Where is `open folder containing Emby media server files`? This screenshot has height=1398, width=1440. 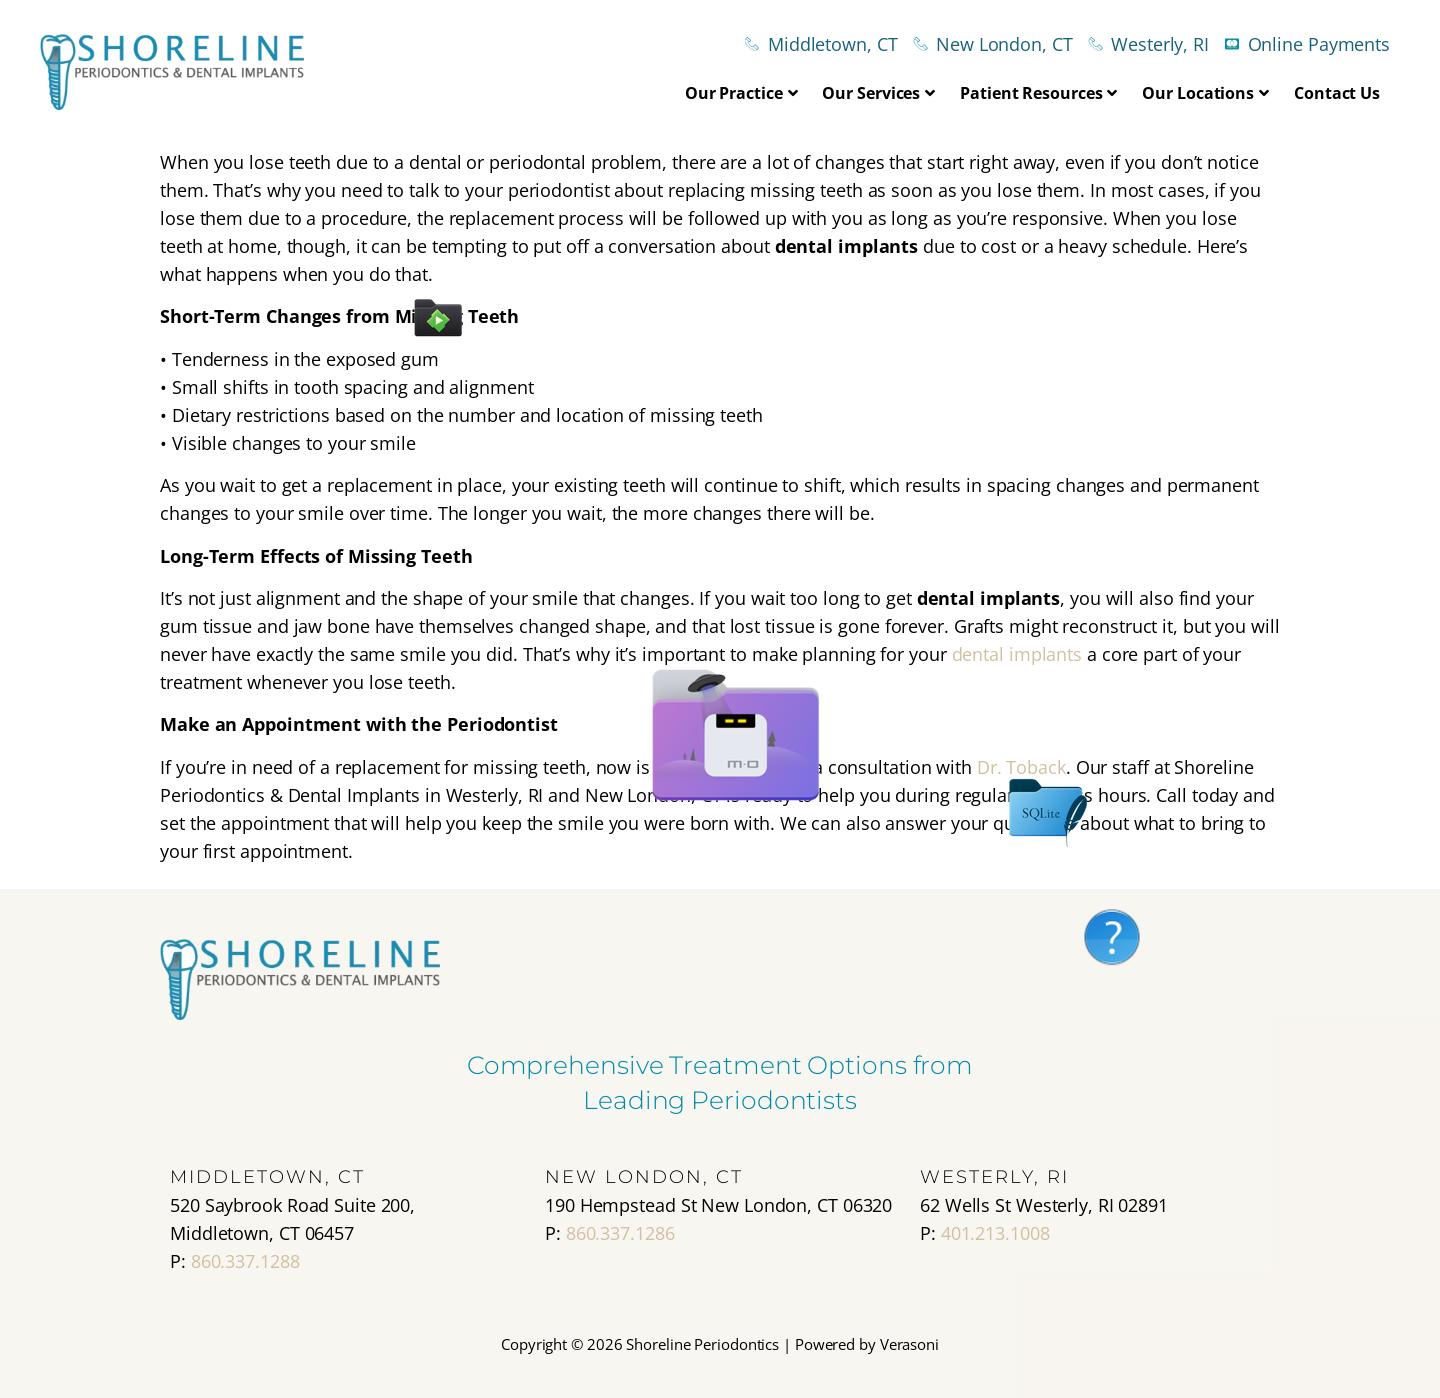 open folder containing Emby media server files is located at coordinates (438, 319).